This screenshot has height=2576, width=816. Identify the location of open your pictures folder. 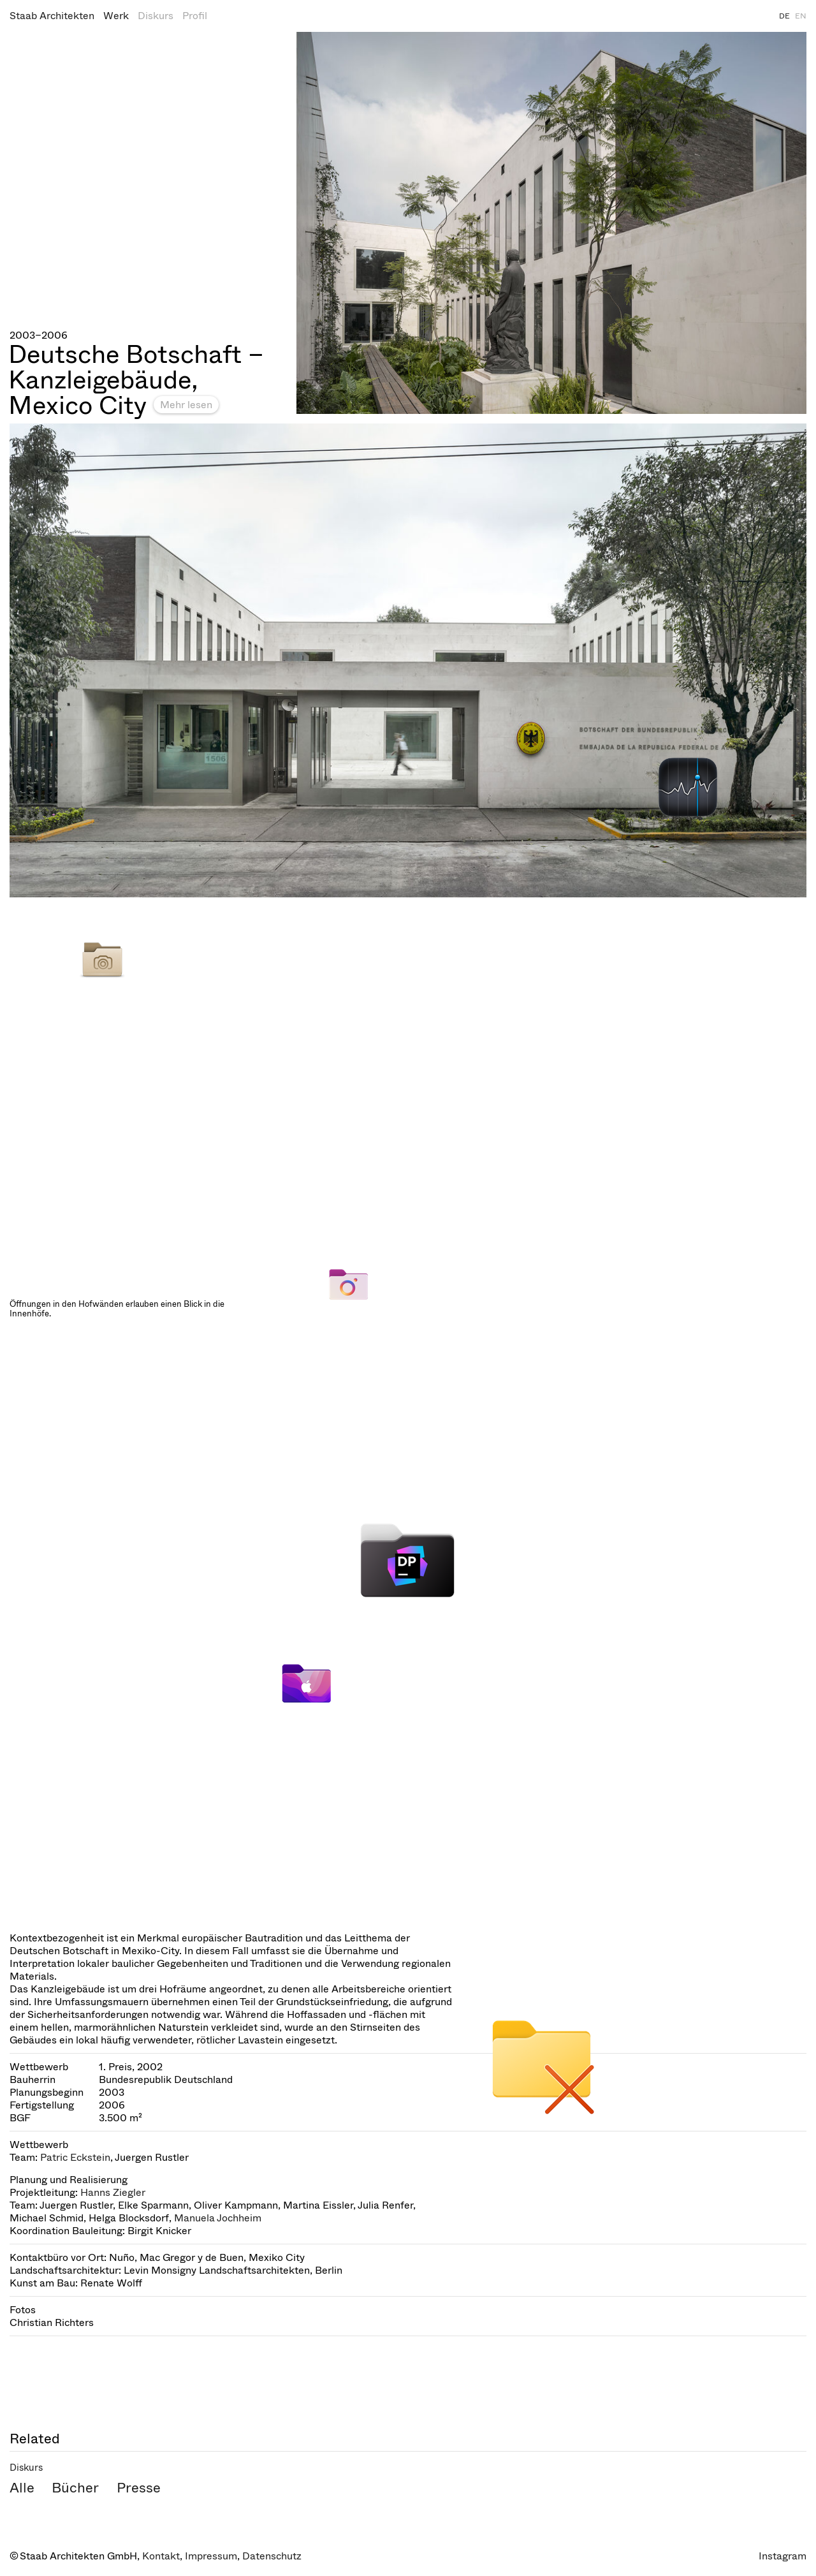
(102, 961).